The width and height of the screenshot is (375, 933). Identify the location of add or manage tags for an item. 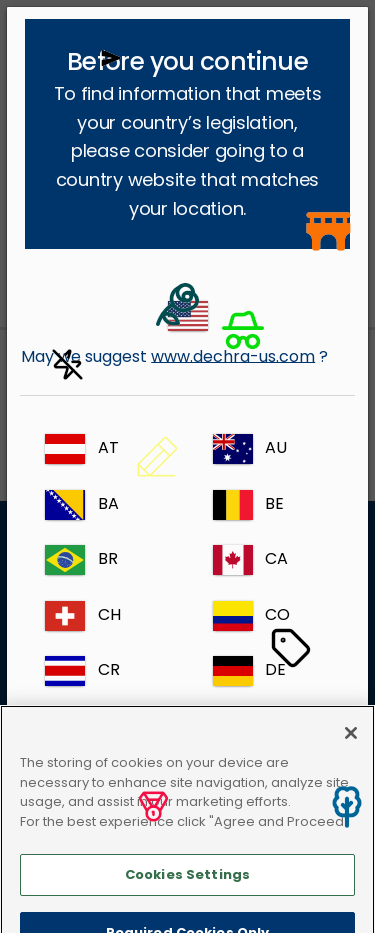
(291, 648).